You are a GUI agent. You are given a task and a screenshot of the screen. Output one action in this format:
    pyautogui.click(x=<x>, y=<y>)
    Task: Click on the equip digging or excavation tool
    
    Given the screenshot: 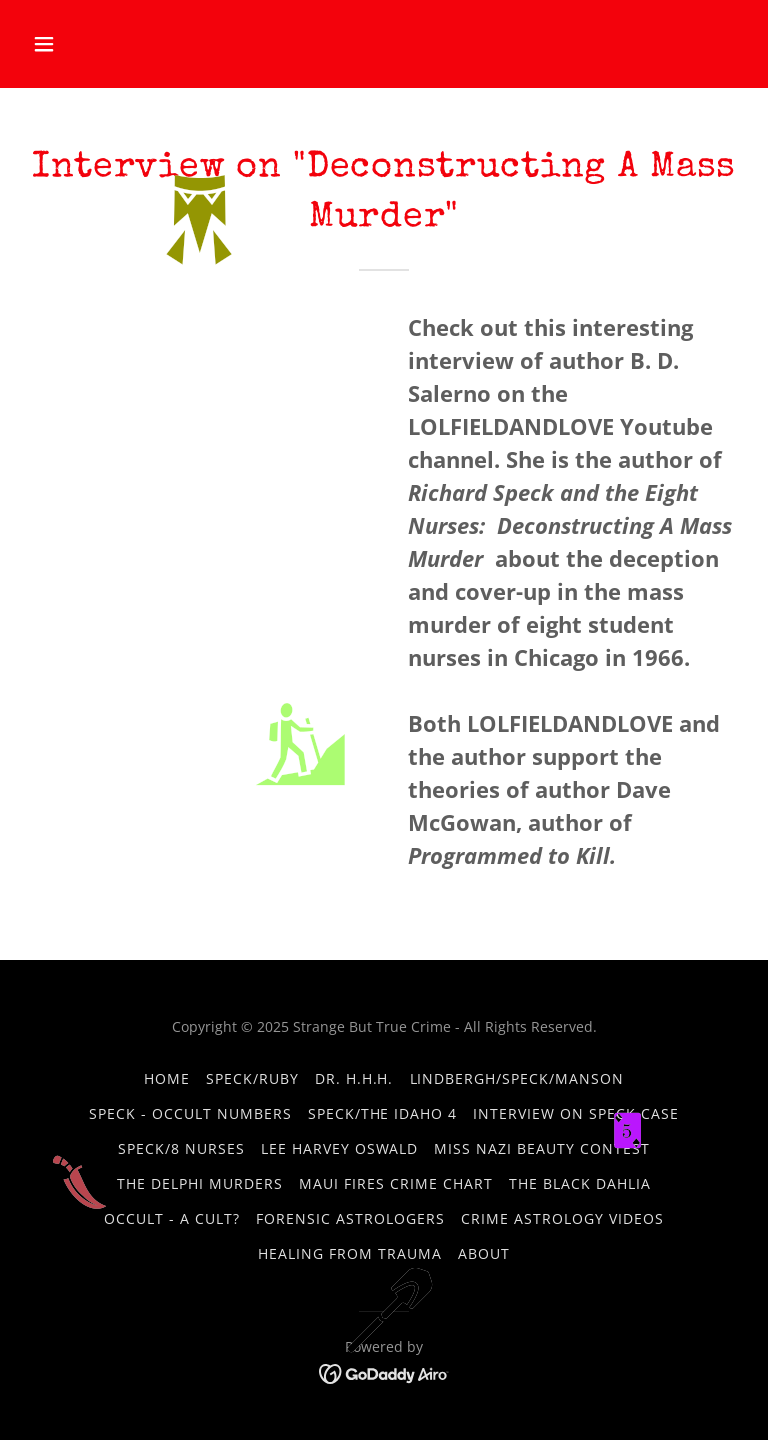 What is the action you would take?
    pyautogui.click(x=390, y=1312)
    